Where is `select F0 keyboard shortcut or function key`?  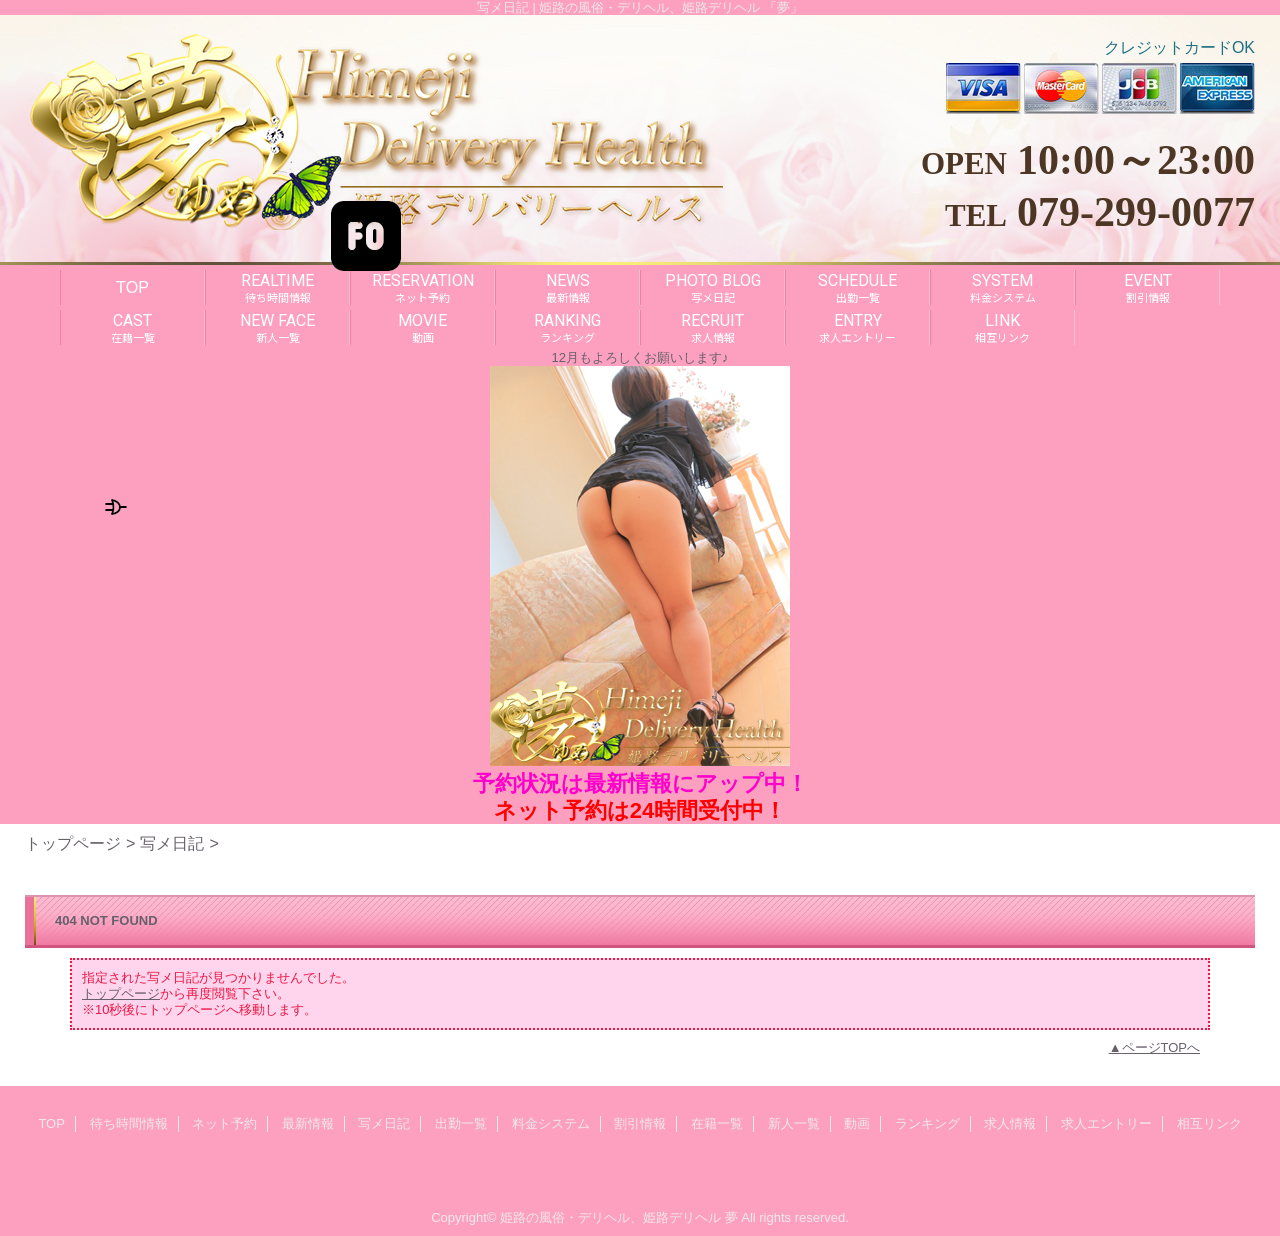
select F0 keyboard shortcut or function key is located at coordinates (366, 236).